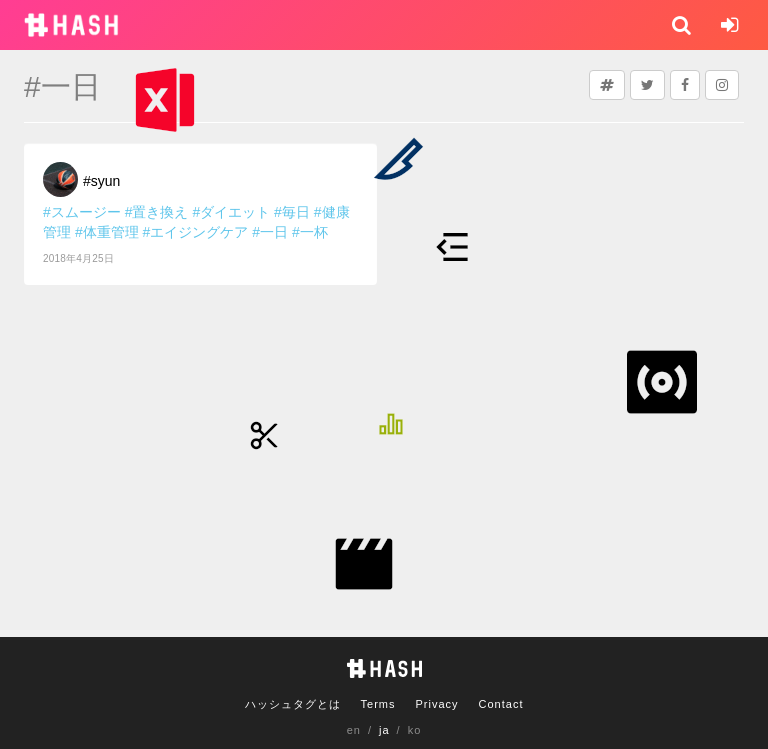  Describe the element at coordinates (662, 382) in the screenshot. I see `enable surround sound audio` at that location.